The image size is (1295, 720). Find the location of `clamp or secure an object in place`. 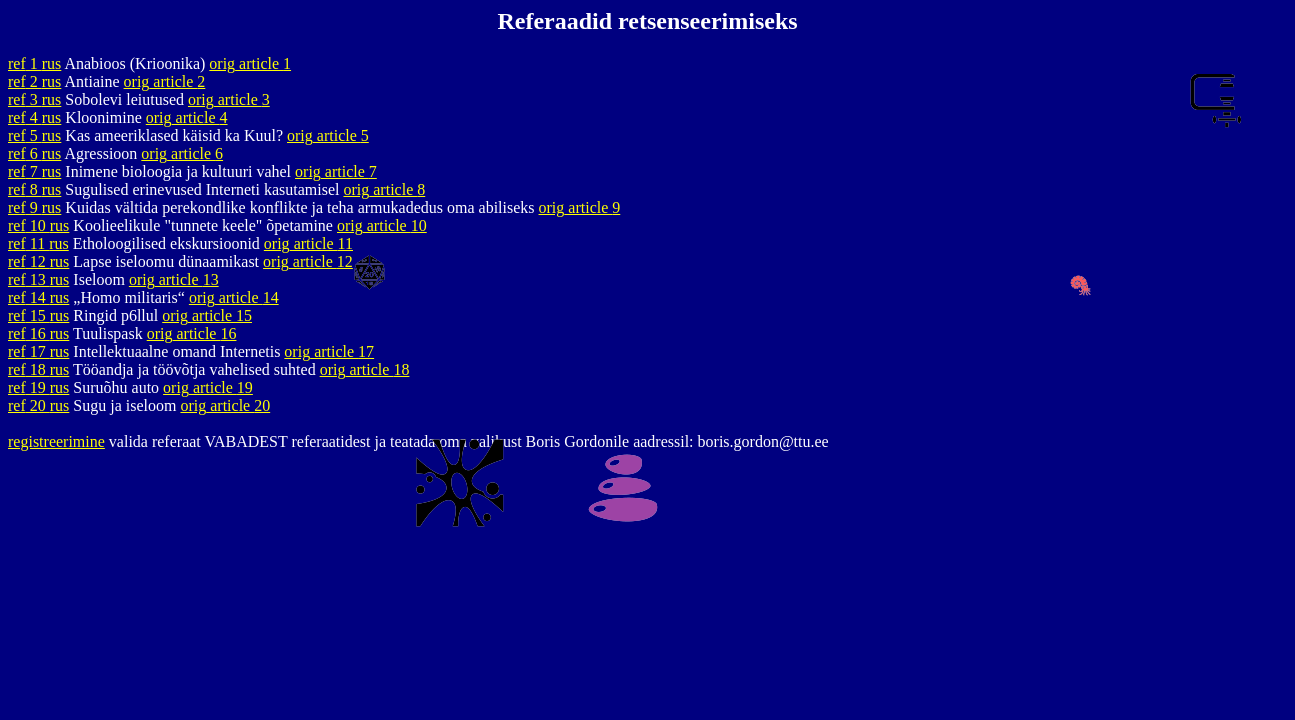

clamp or secure an object in place is located at coordinates (1214, 101).